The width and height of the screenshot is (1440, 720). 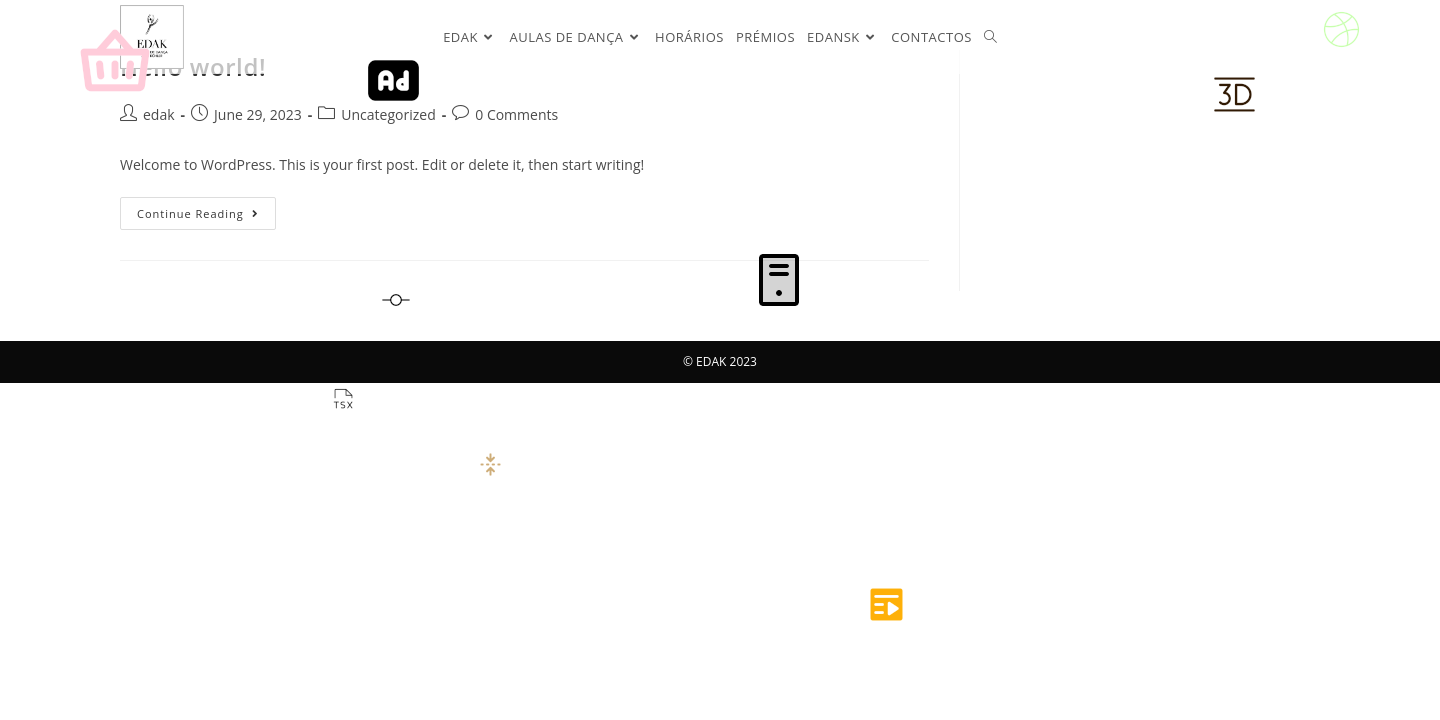 I want to click on view commit history, so click(x=396, y=300).